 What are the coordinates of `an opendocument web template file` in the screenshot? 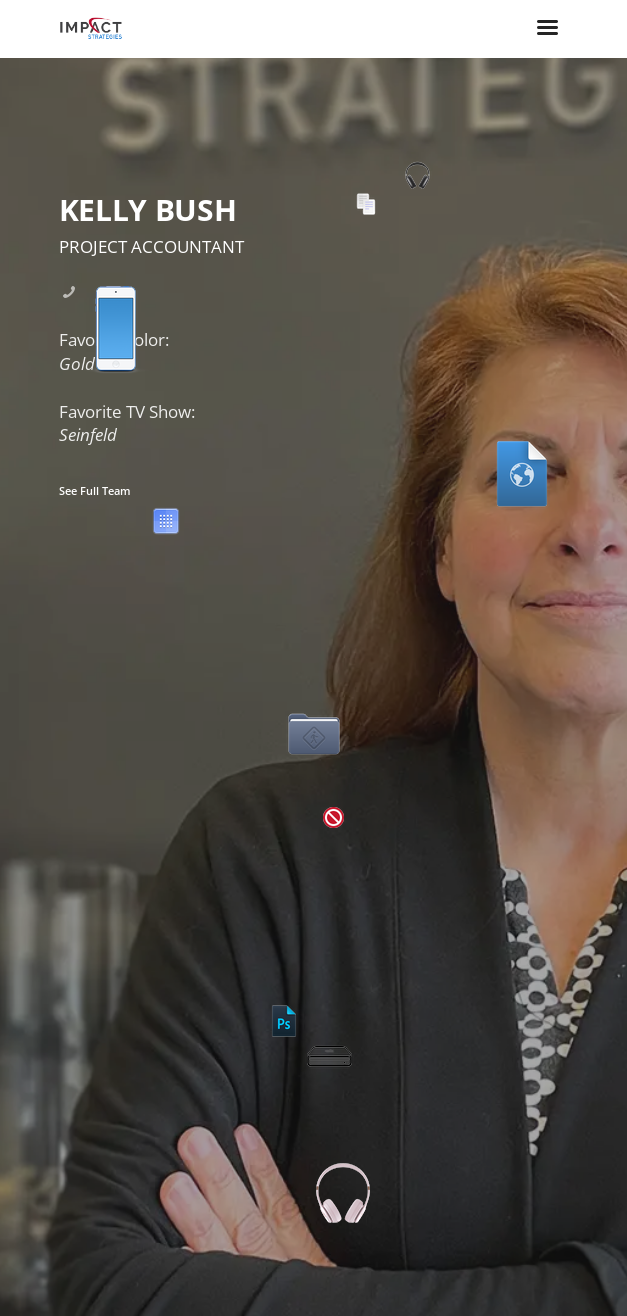 It's located at (522, 475).